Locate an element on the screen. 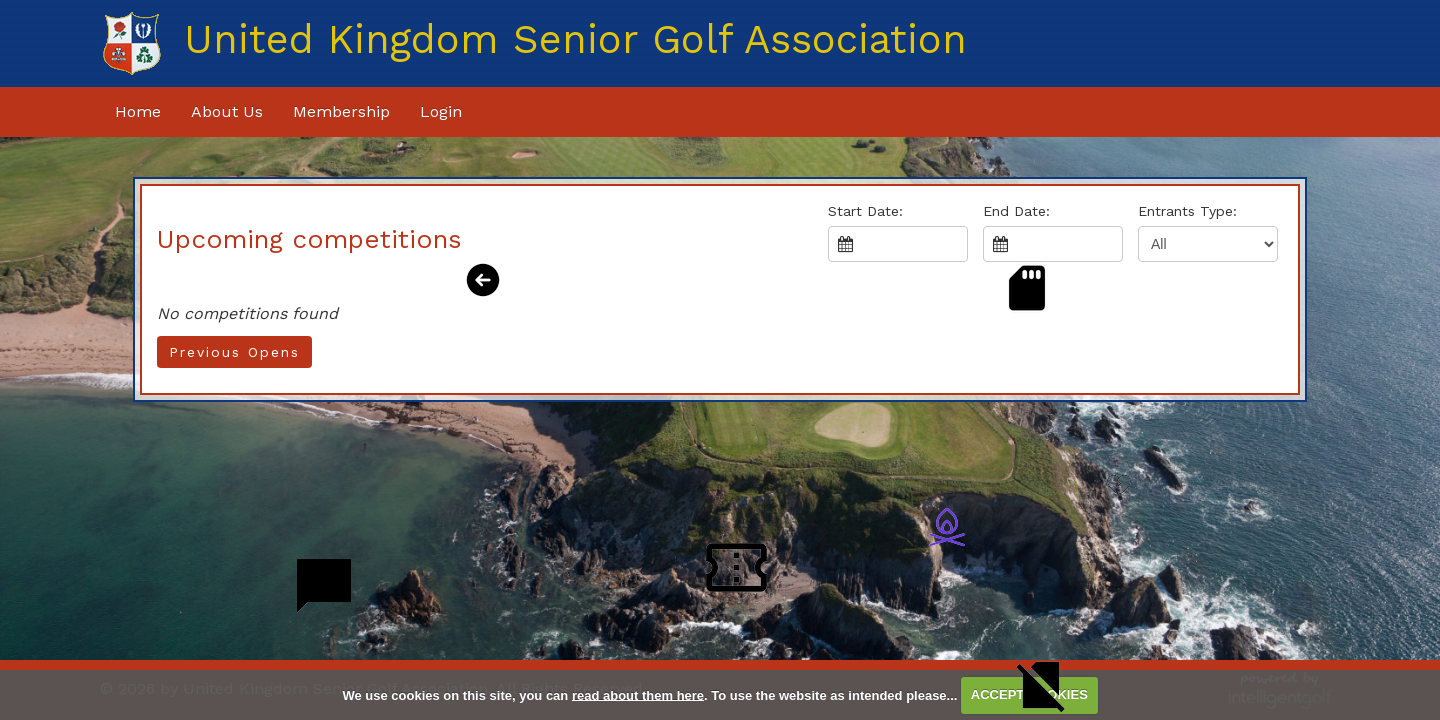 Image resolution: width=1440 pixels, height=720 pixels. access outdoor or camping-related features is located at coordinates (947, 527).